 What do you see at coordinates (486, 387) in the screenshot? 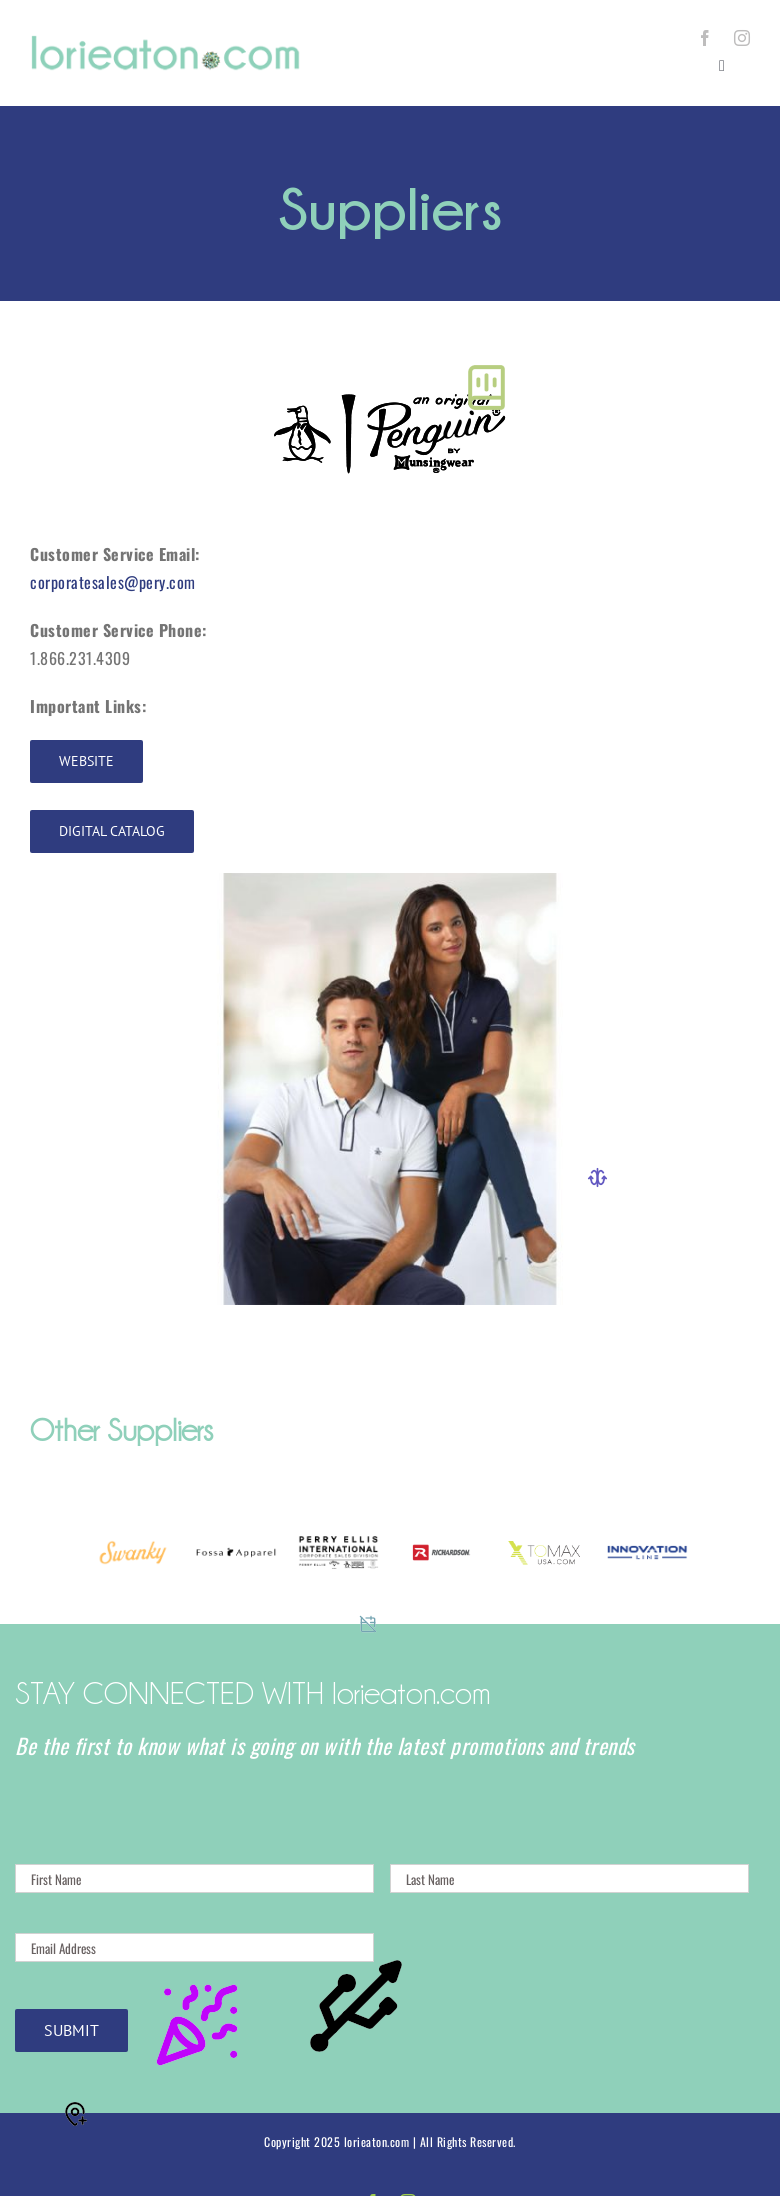
I see `access audiobook library` at bounding box center [486, 387].